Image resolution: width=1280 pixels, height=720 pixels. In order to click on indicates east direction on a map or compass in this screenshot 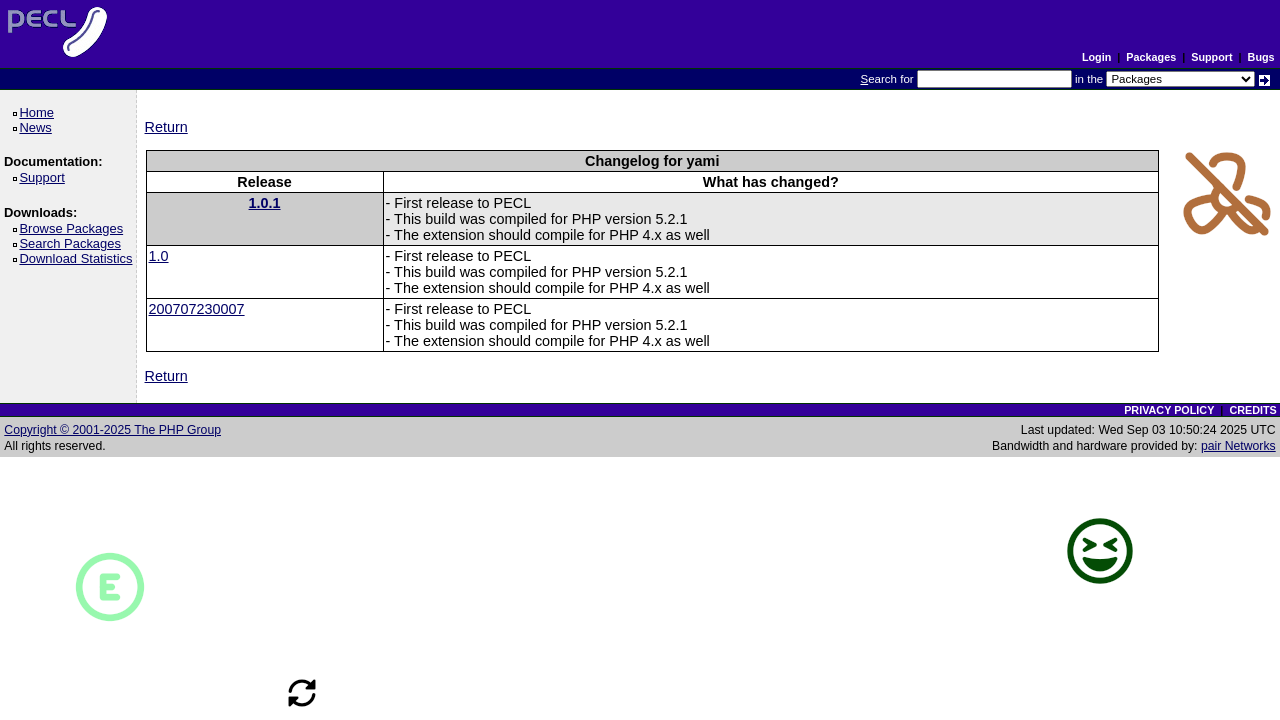, I will do `click(110, 587)`.